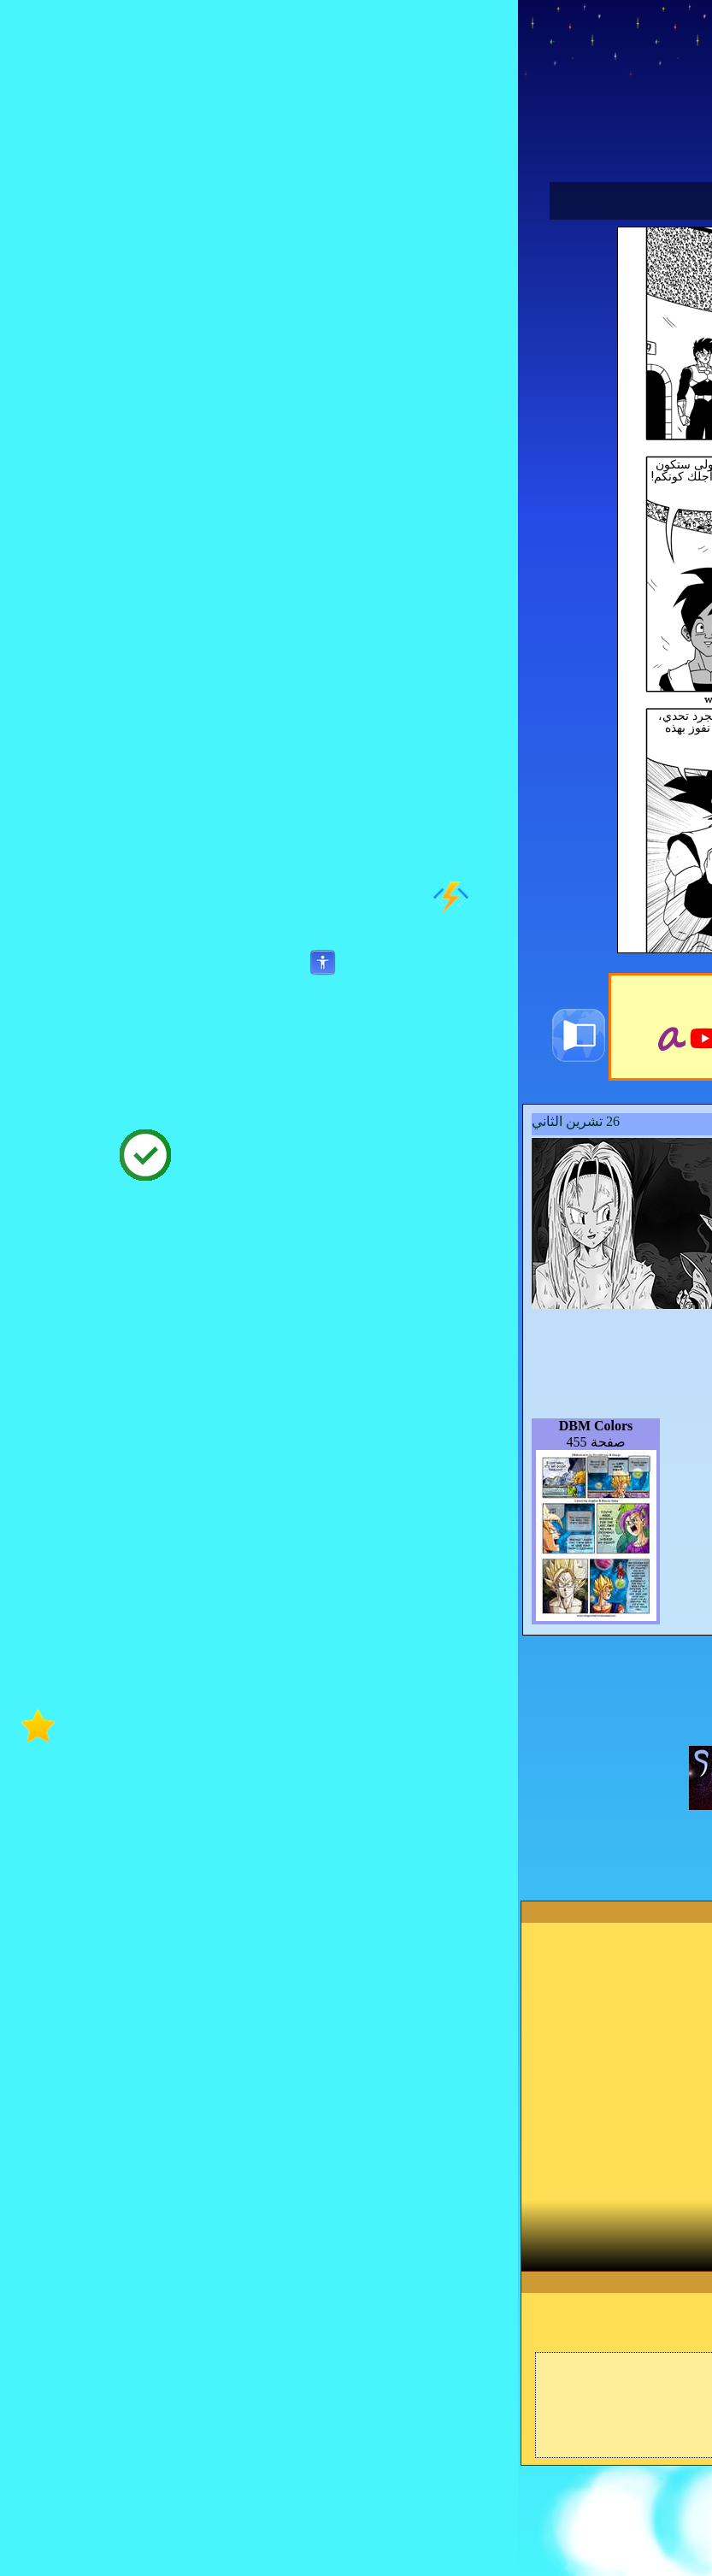  I want to click on file successfully synced to OneDrive, so click(145, 1155).